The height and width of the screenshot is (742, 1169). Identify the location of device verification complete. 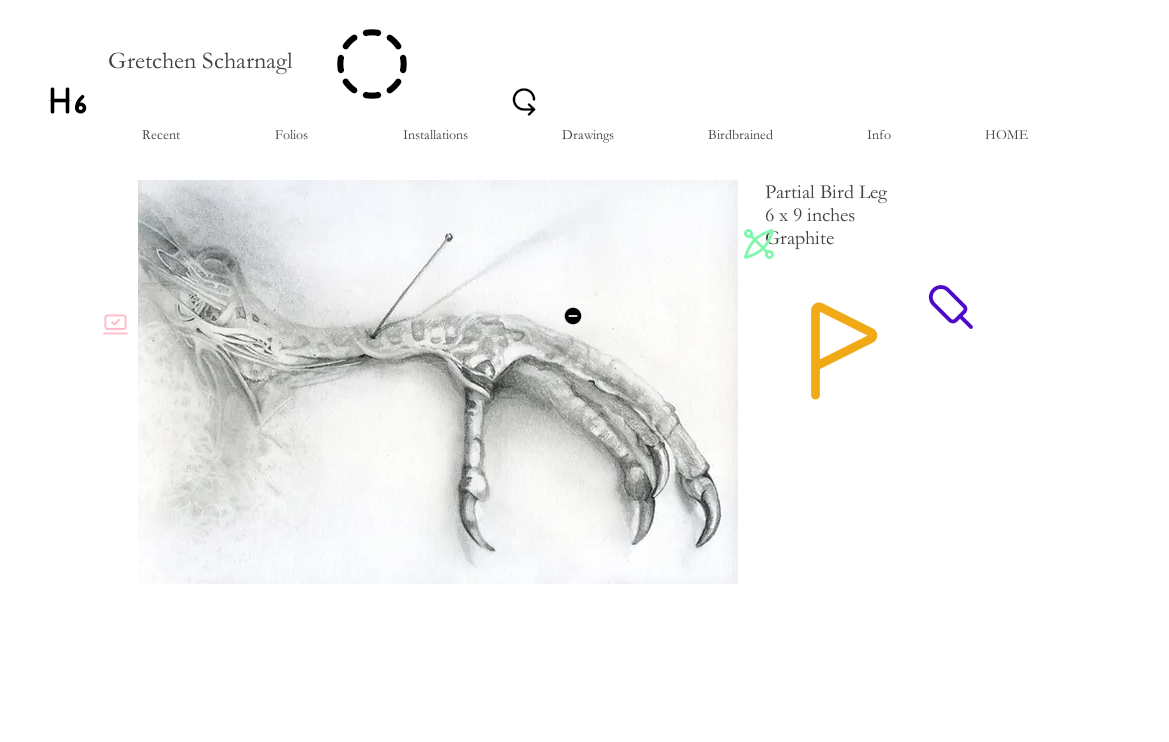
(115, 324).